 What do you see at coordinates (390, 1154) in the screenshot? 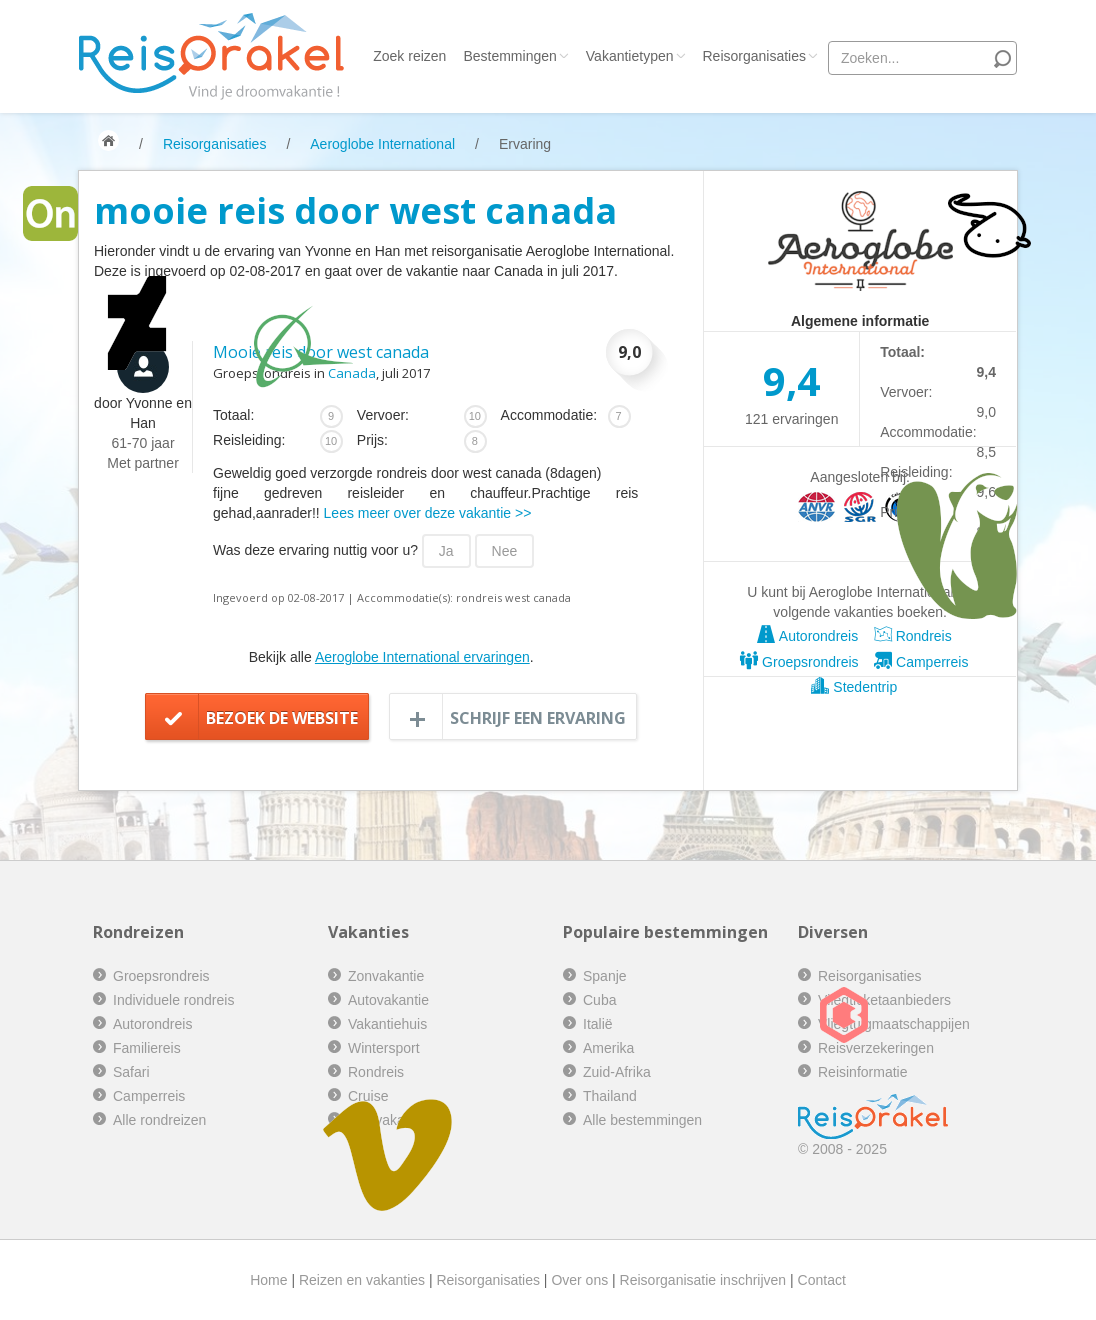
I see `open the Vimeo app` at bounding box center [390, 1154].